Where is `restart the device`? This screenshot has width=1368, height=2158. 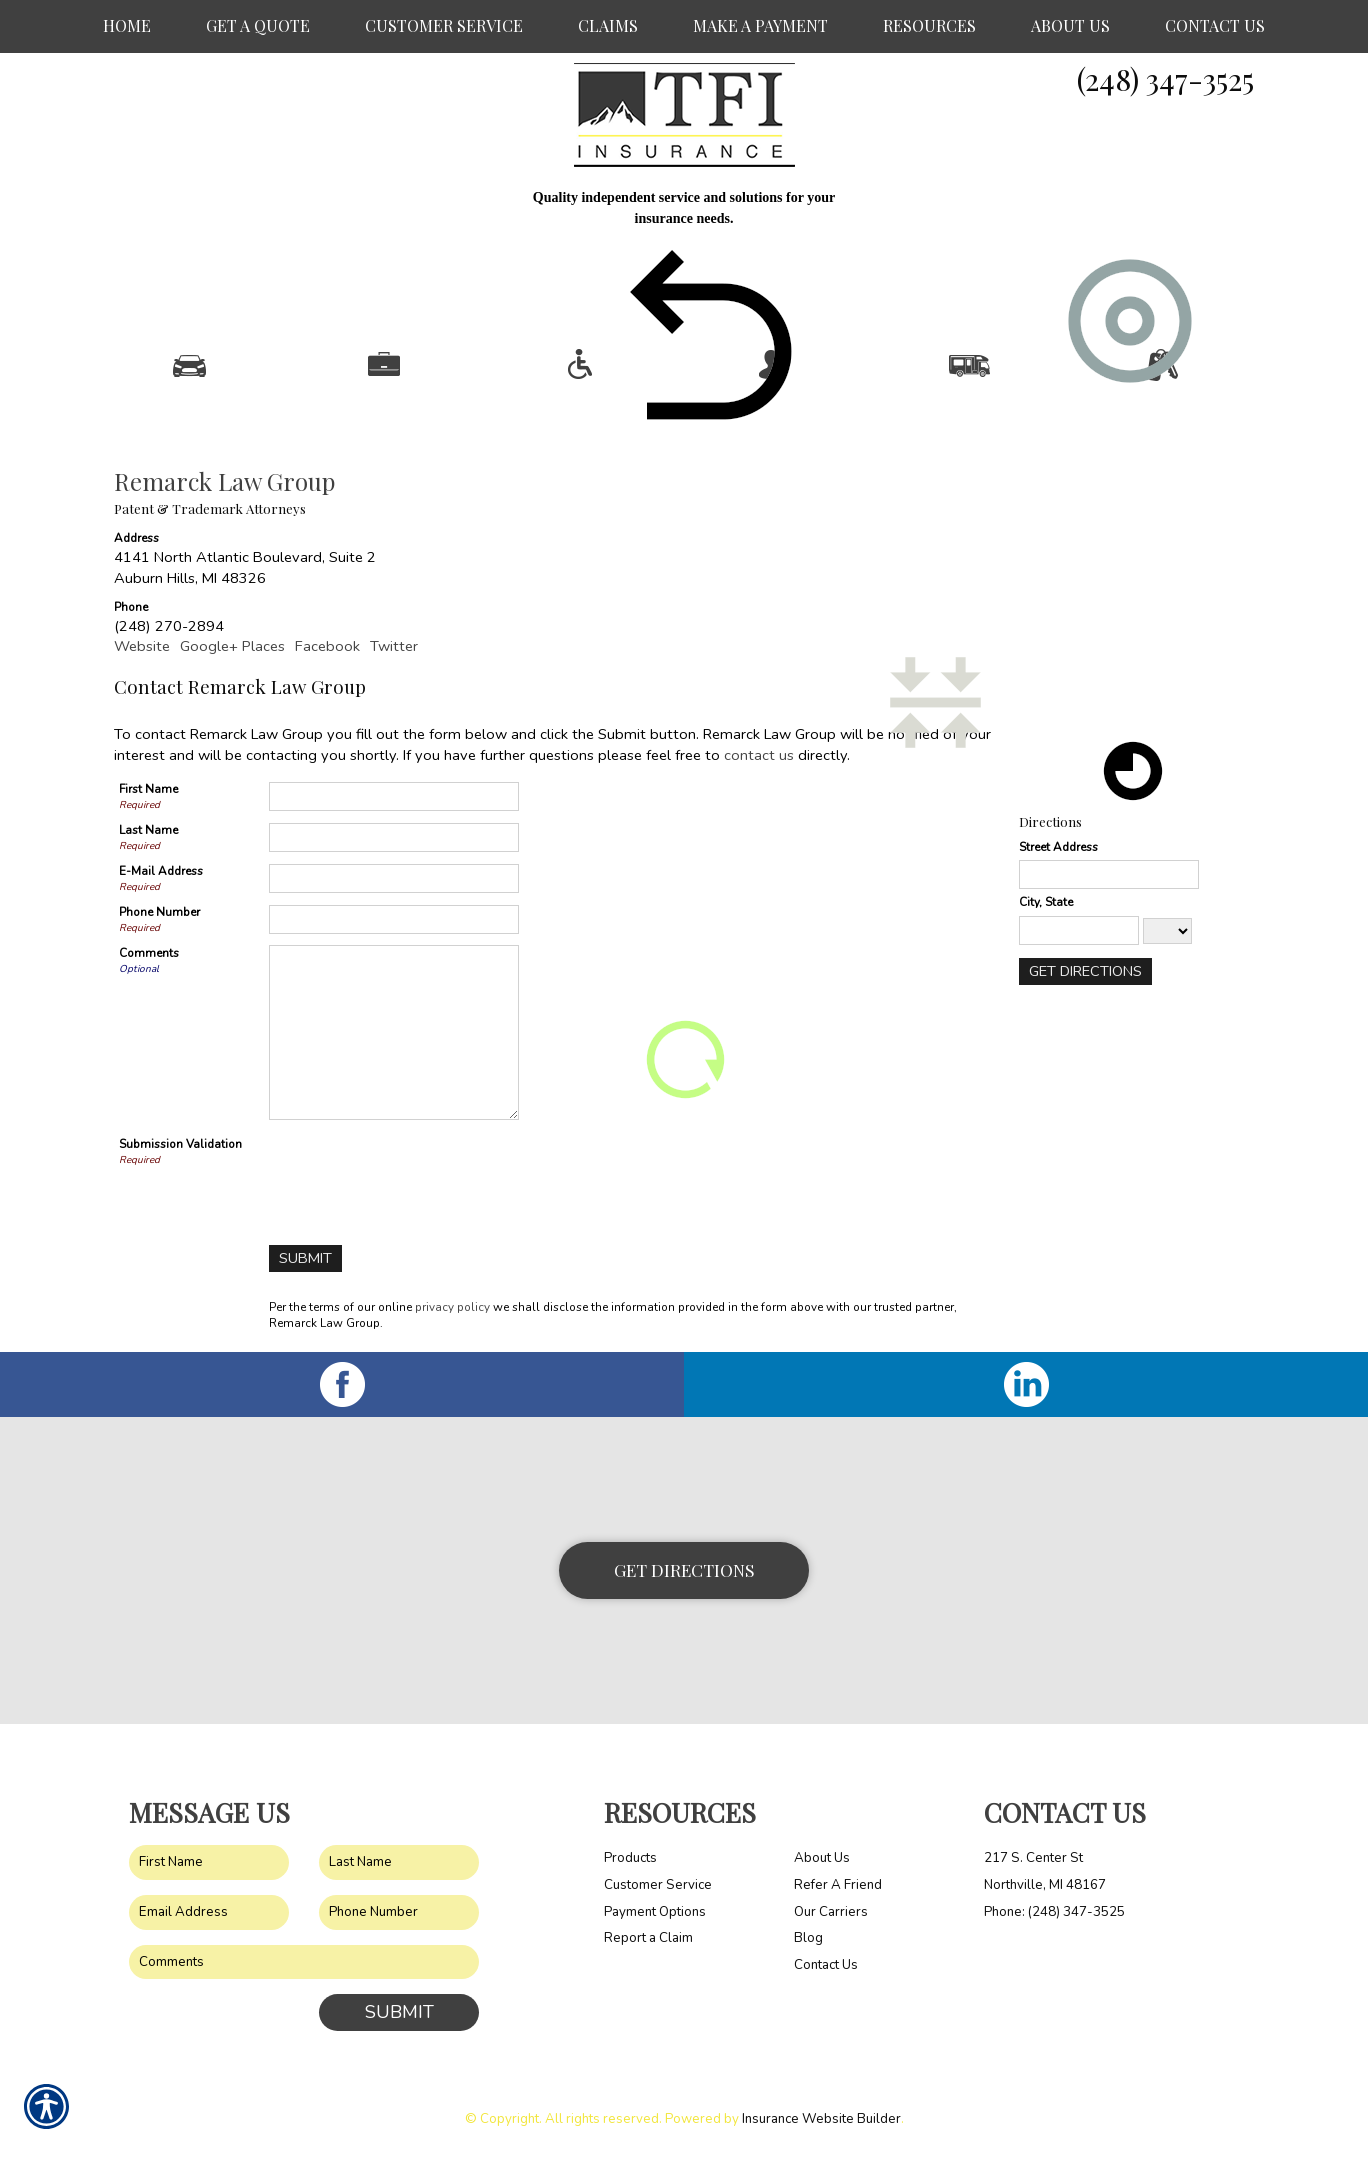 restart the device is located at coordinates (685, 1059).